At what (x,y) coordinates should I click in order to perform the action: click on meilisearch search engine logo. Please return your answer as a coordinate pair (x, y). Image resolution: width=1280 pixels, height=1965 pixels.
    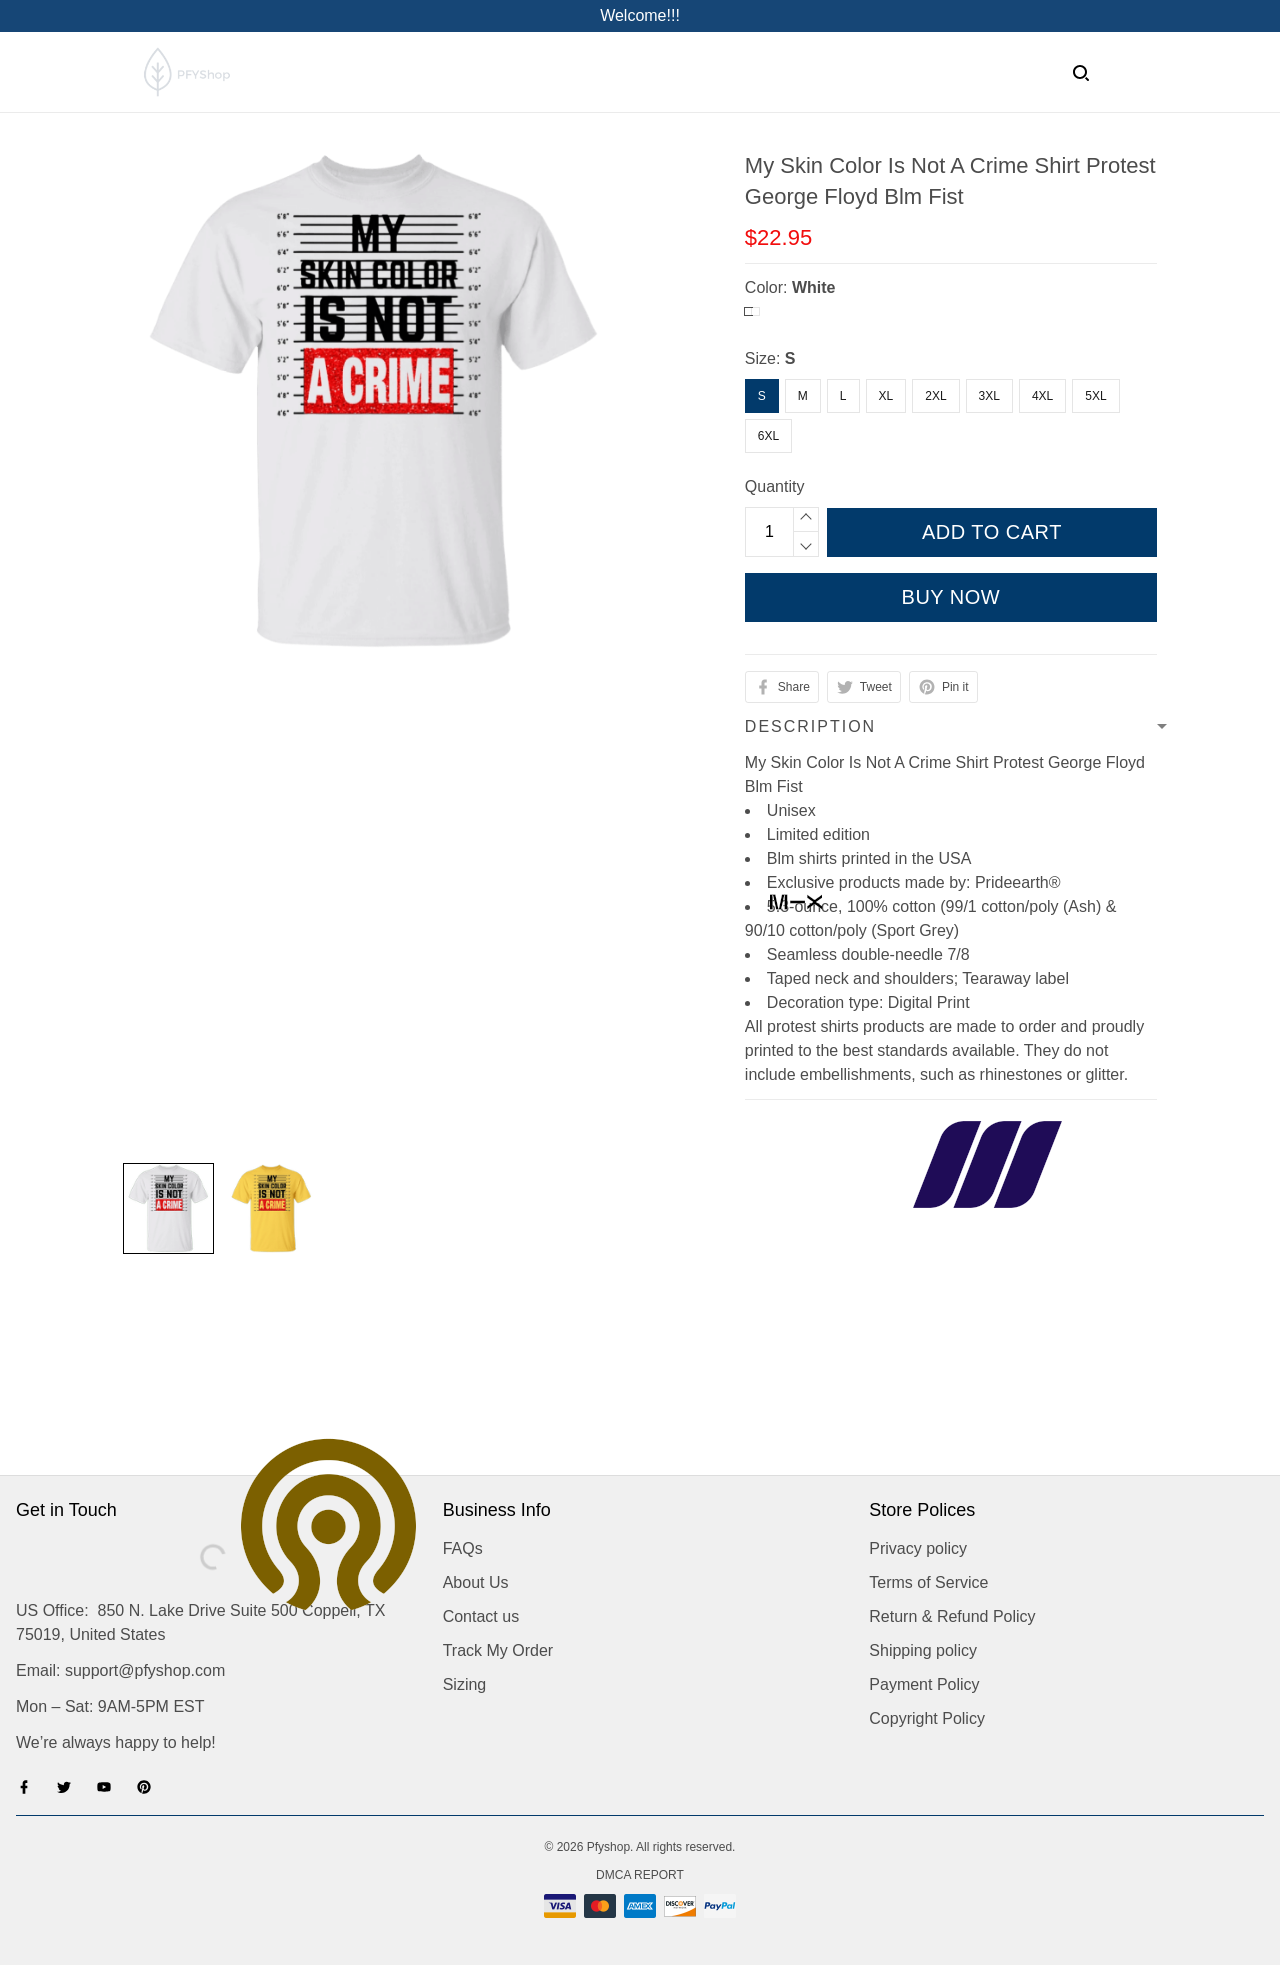
    Looking at the image, I should click on (987, 1164).